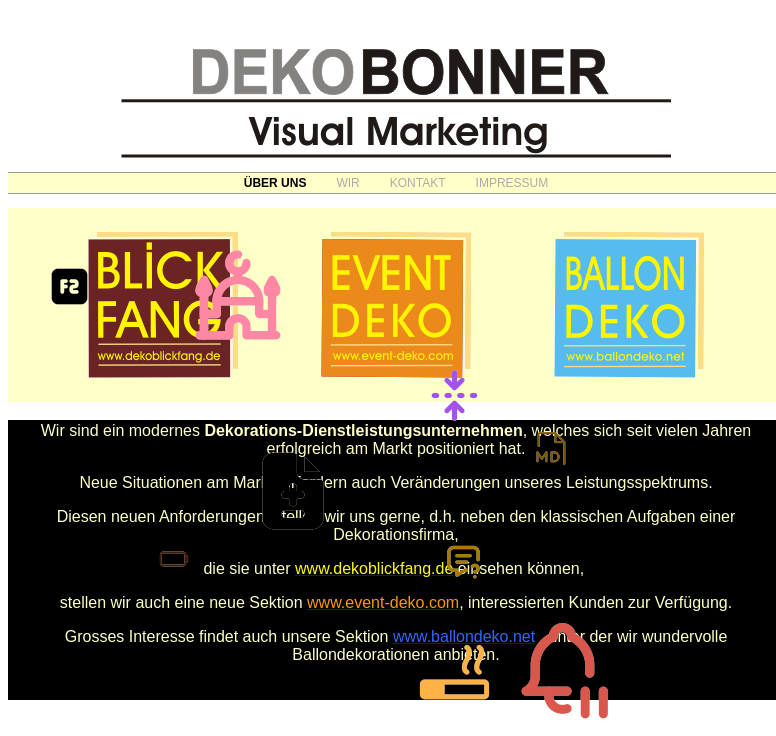 Image resolution: width=776 pixels, height=736 pixels. Describe the element at coordinates (463, 560) in the screenshot. I see `access help or FAQ chat` at that location.